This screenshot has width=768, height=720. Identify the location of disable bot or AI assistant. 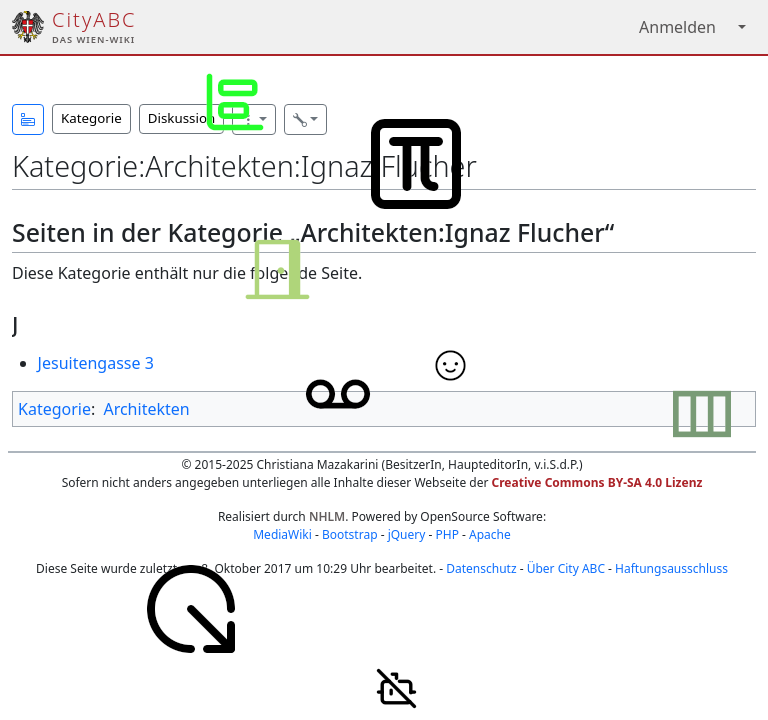
(396, 688).